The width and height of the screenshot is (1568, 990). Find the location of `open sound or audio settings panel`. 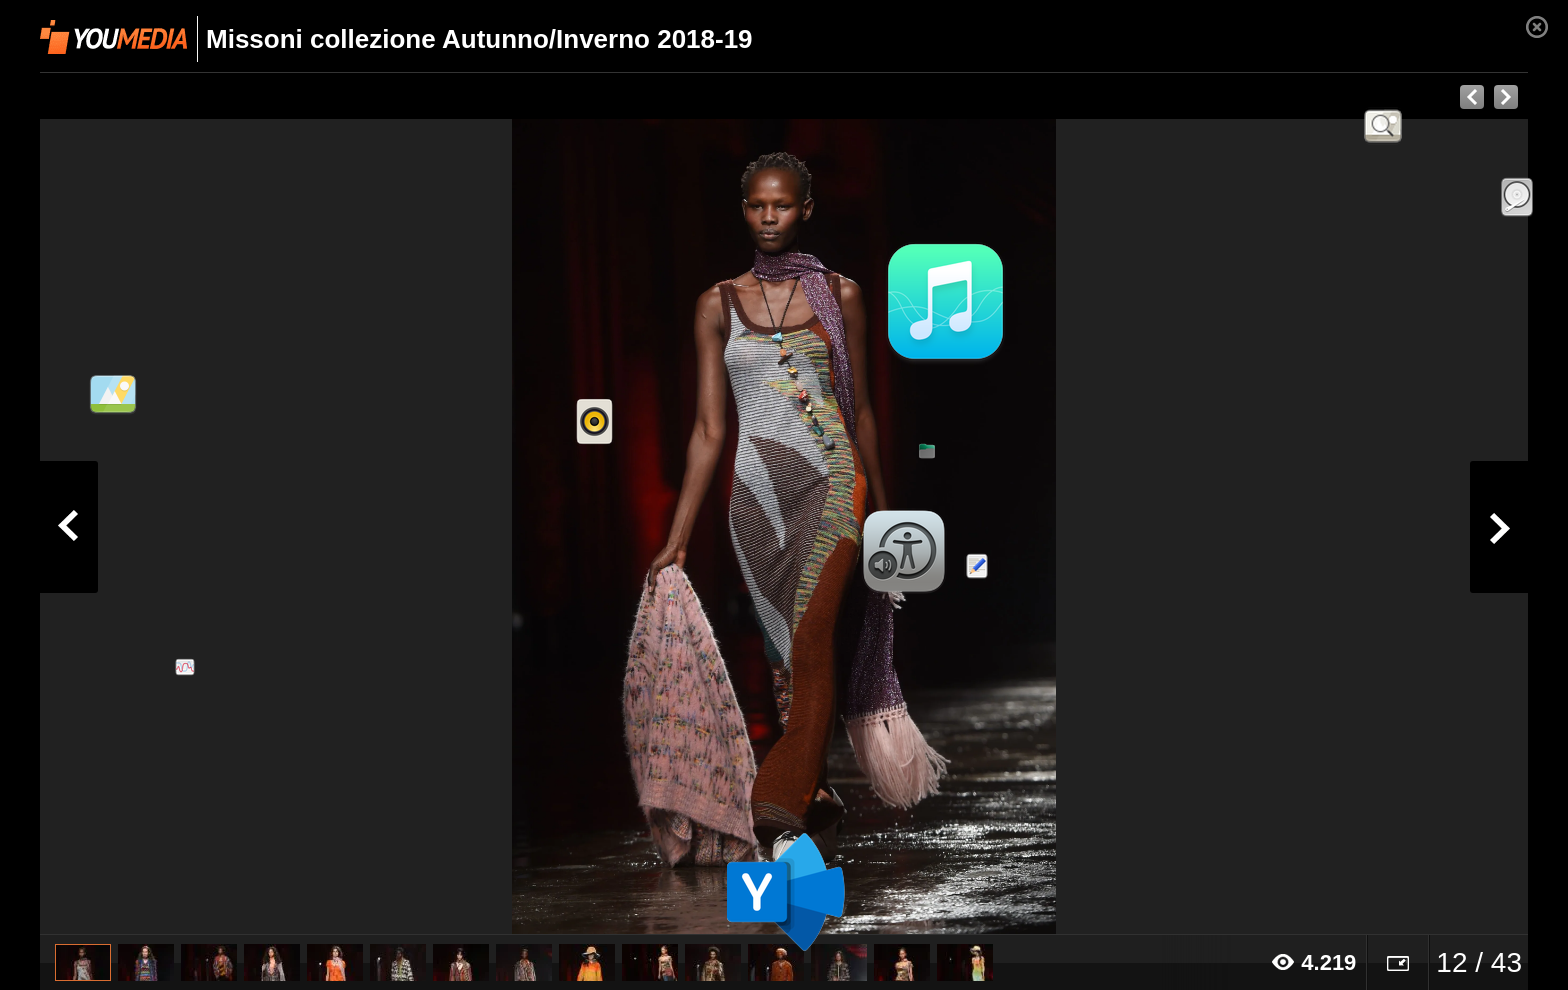

open sound or audio settings panel is located at coordinates (594, 421).